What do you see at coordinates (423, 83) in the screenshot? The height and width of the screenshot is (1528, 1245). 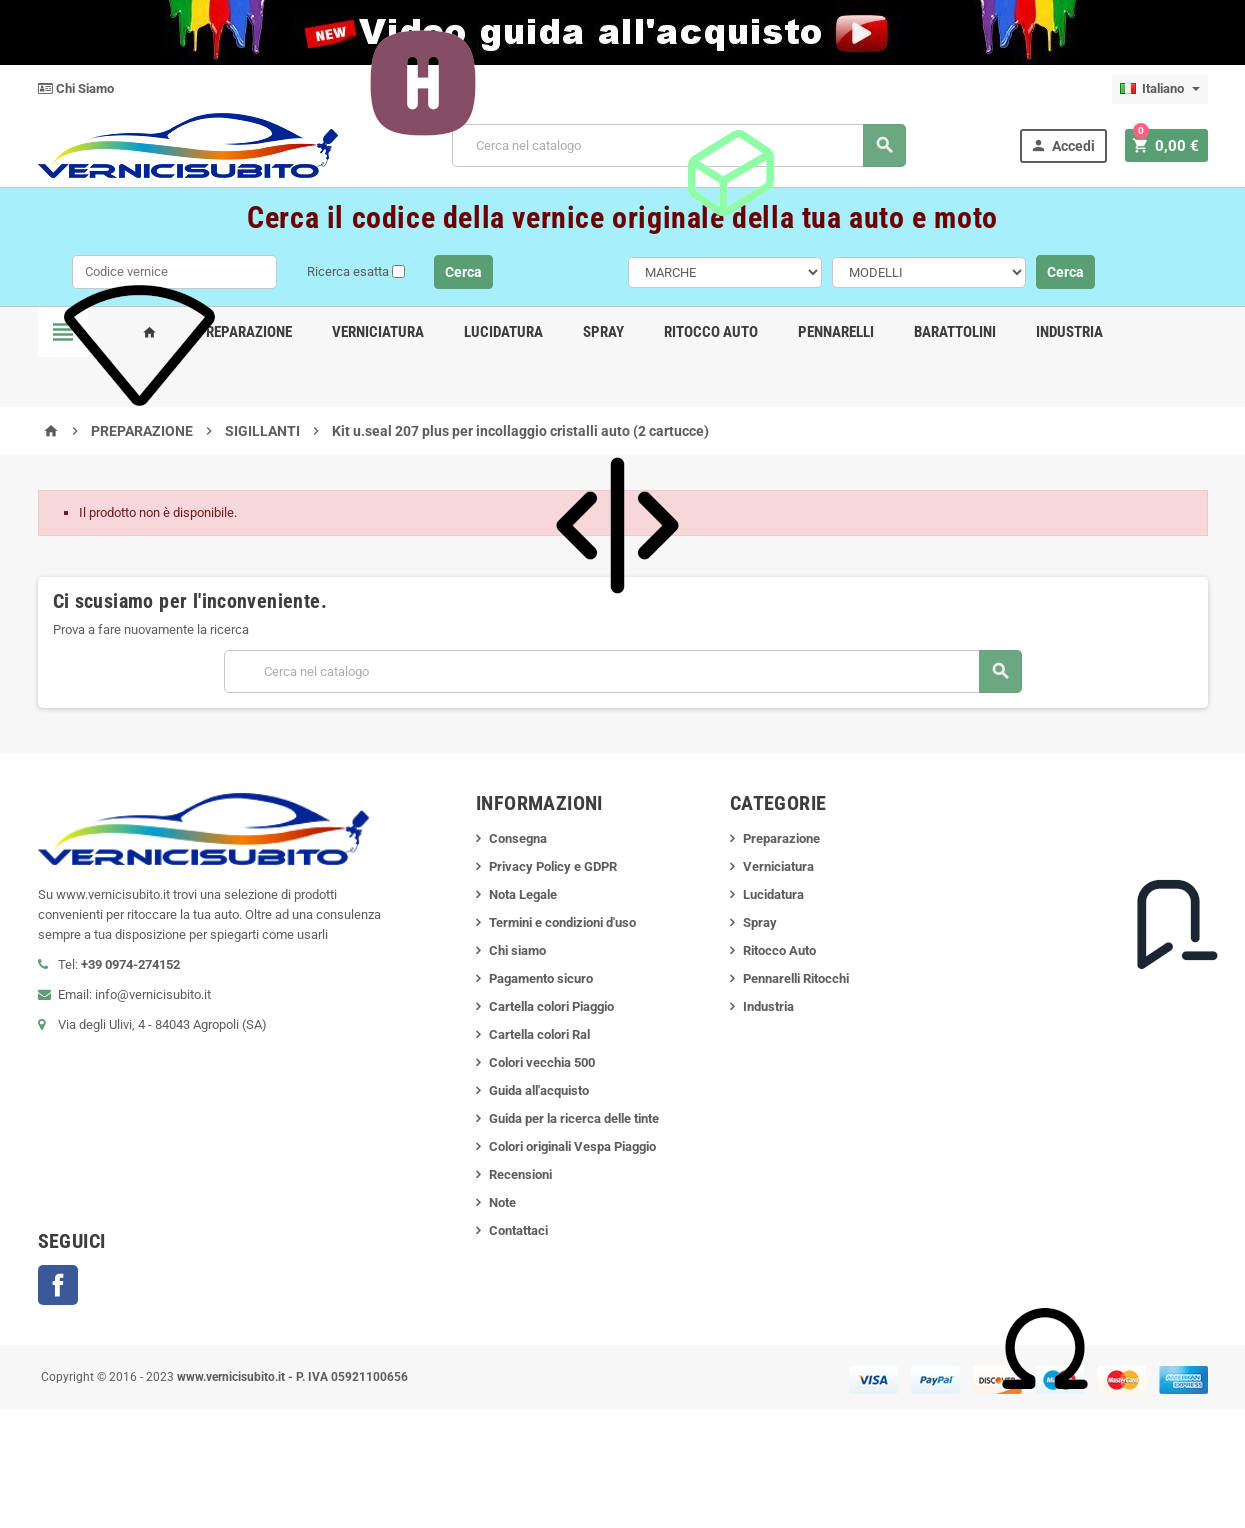 I see `access help or support section` at bounding box center [423, 83].